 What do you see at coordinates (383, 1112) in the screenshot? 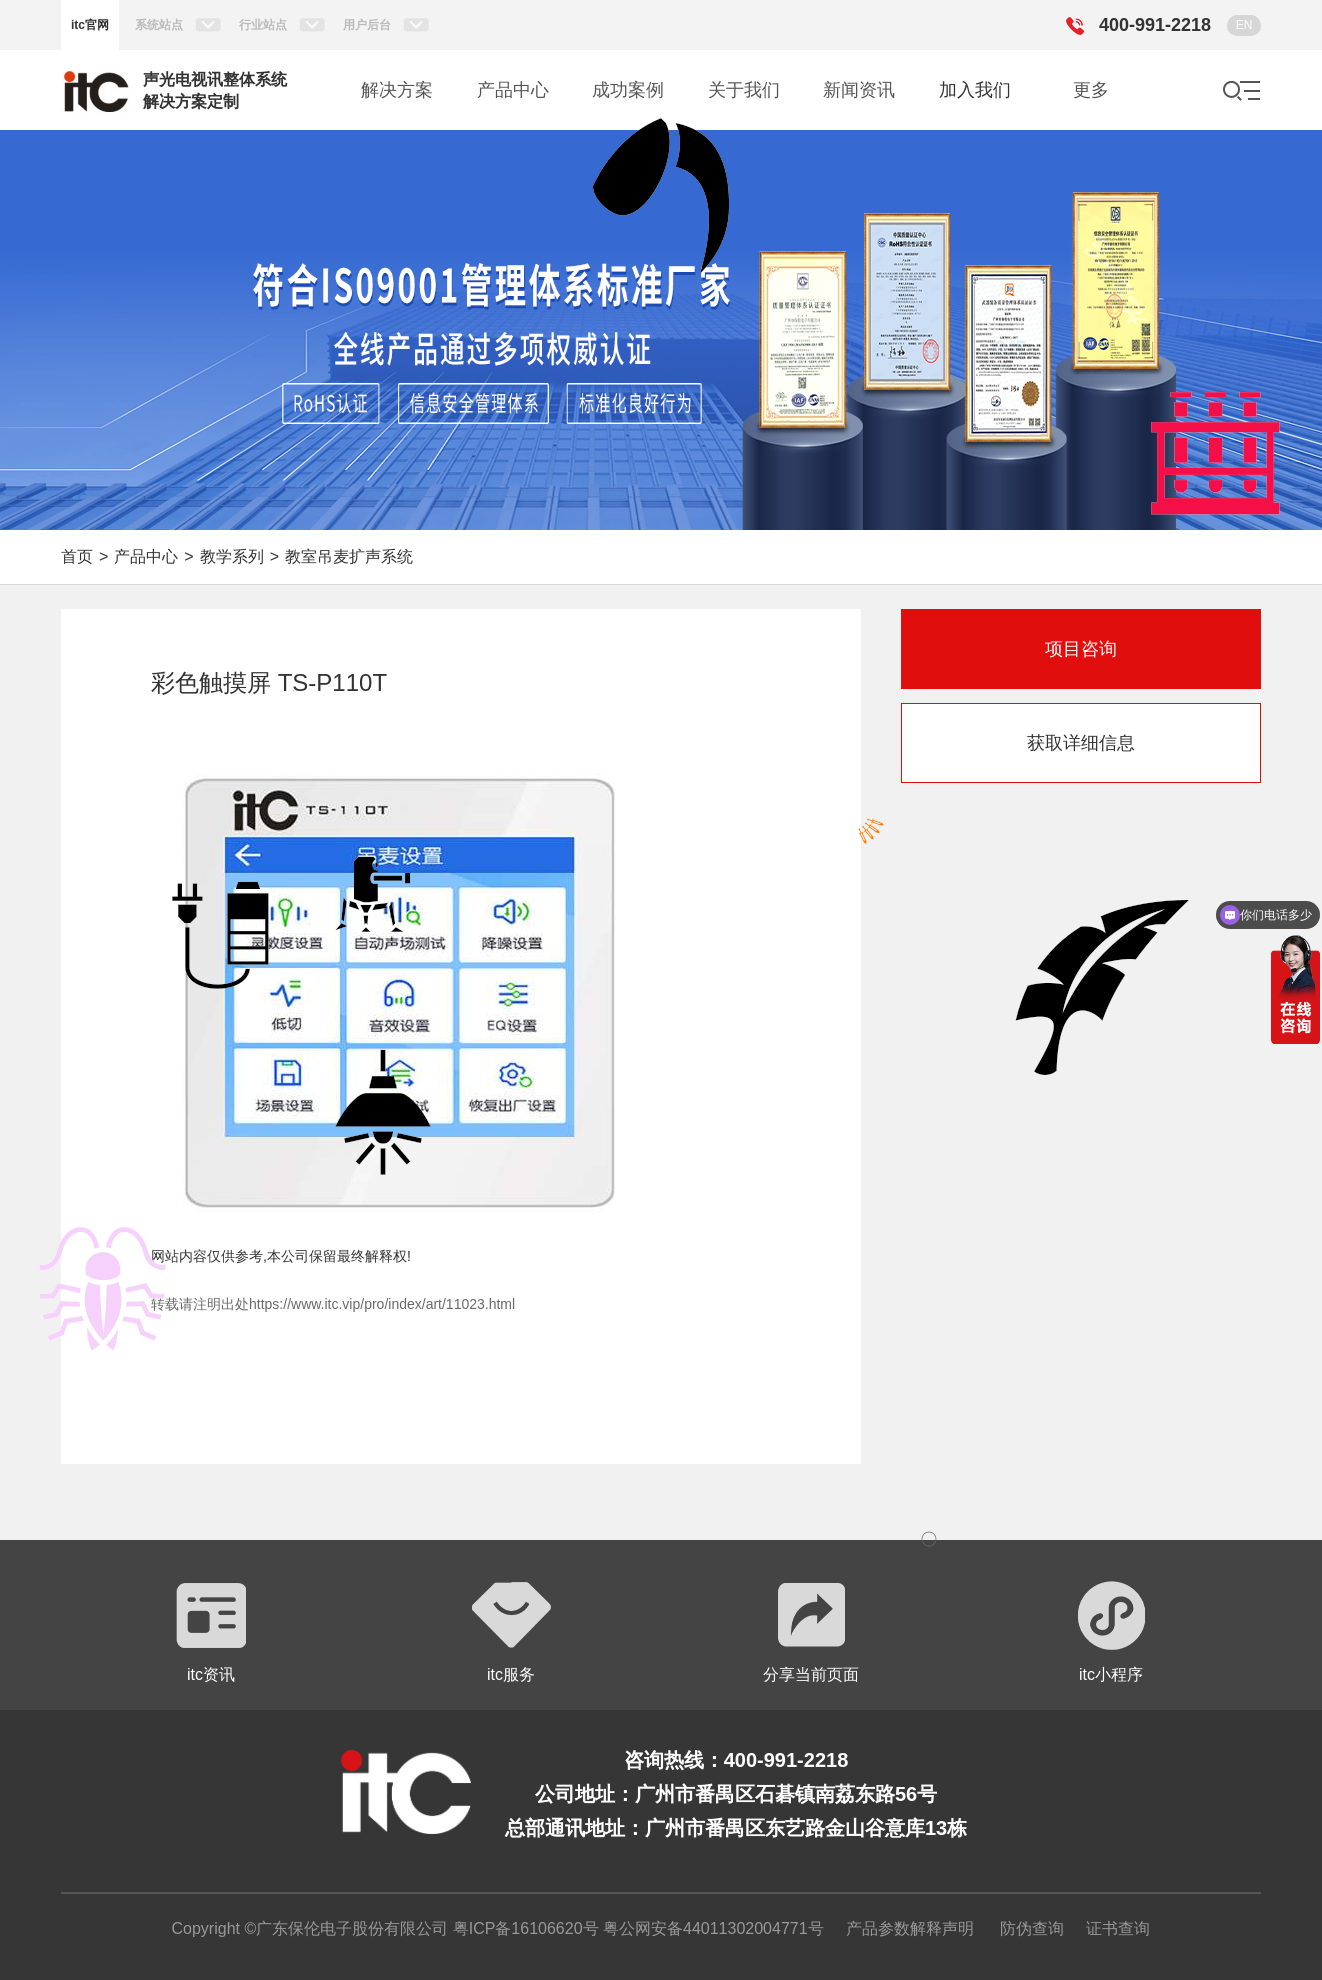
I see `toggle ceiling light on/off` at bounding box center [383, 1112].